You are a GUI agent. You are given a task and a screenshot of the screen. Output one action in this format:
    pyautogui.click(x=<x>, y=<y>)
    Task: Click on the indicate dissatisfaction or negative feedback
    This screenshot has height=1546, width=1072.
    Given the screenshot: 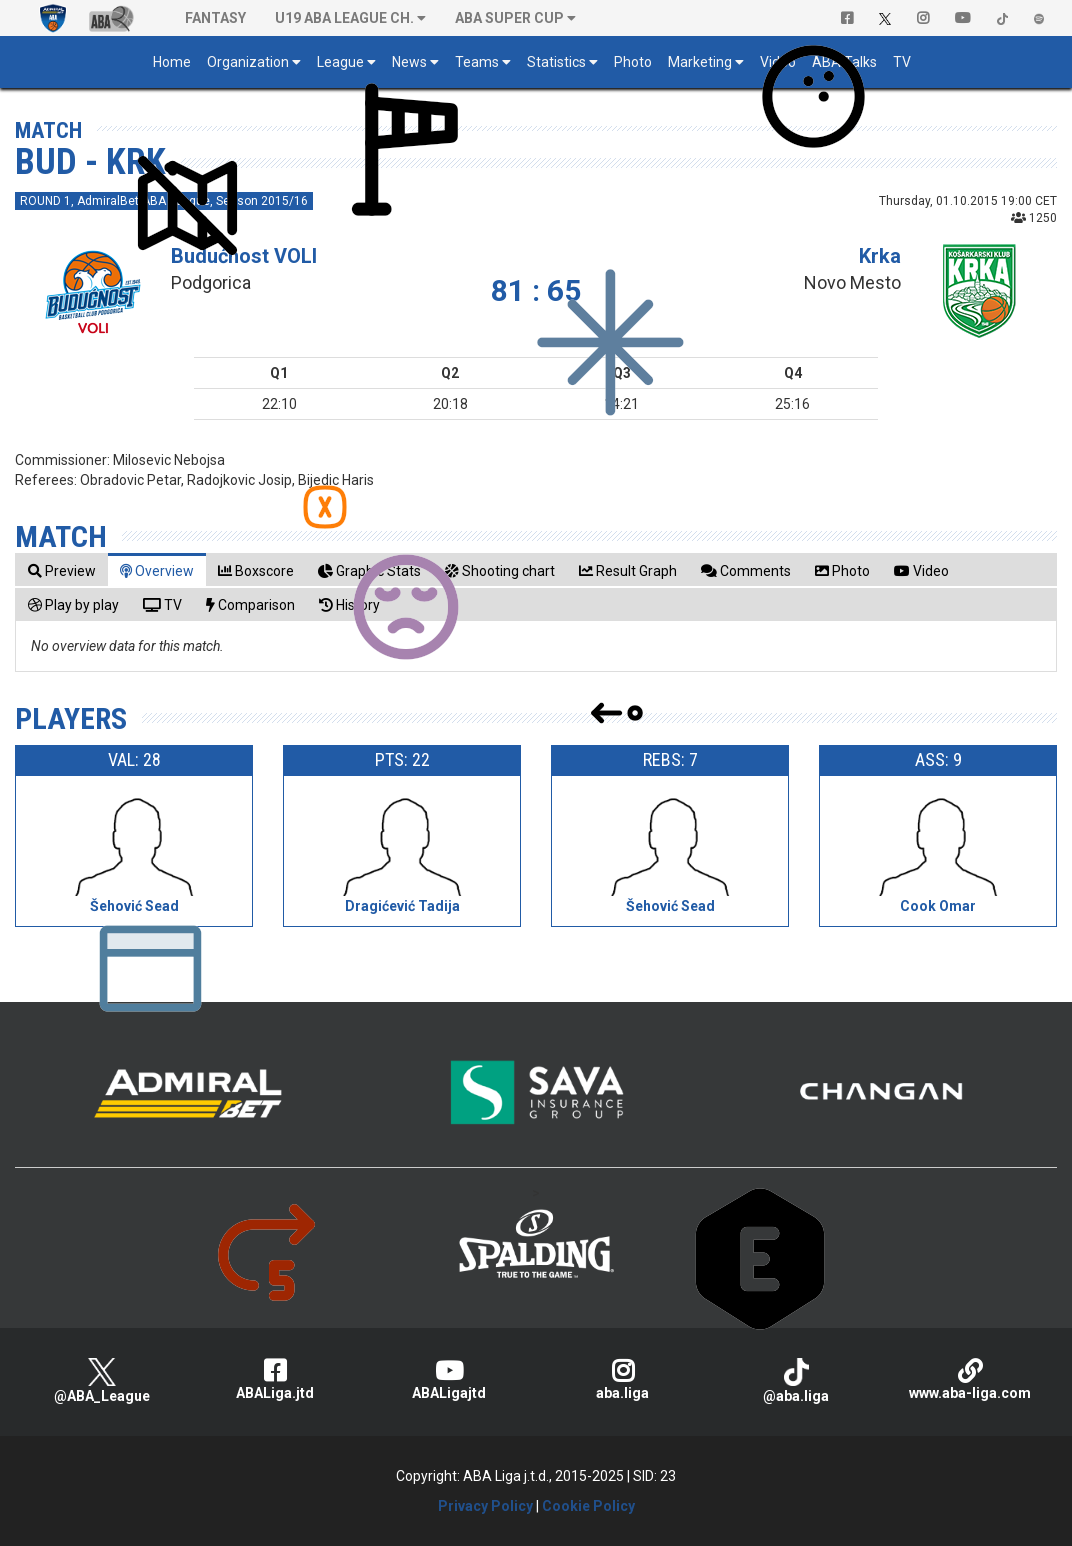 What is the action you would take?
    pyautogui.click(x=406, y=607)
    